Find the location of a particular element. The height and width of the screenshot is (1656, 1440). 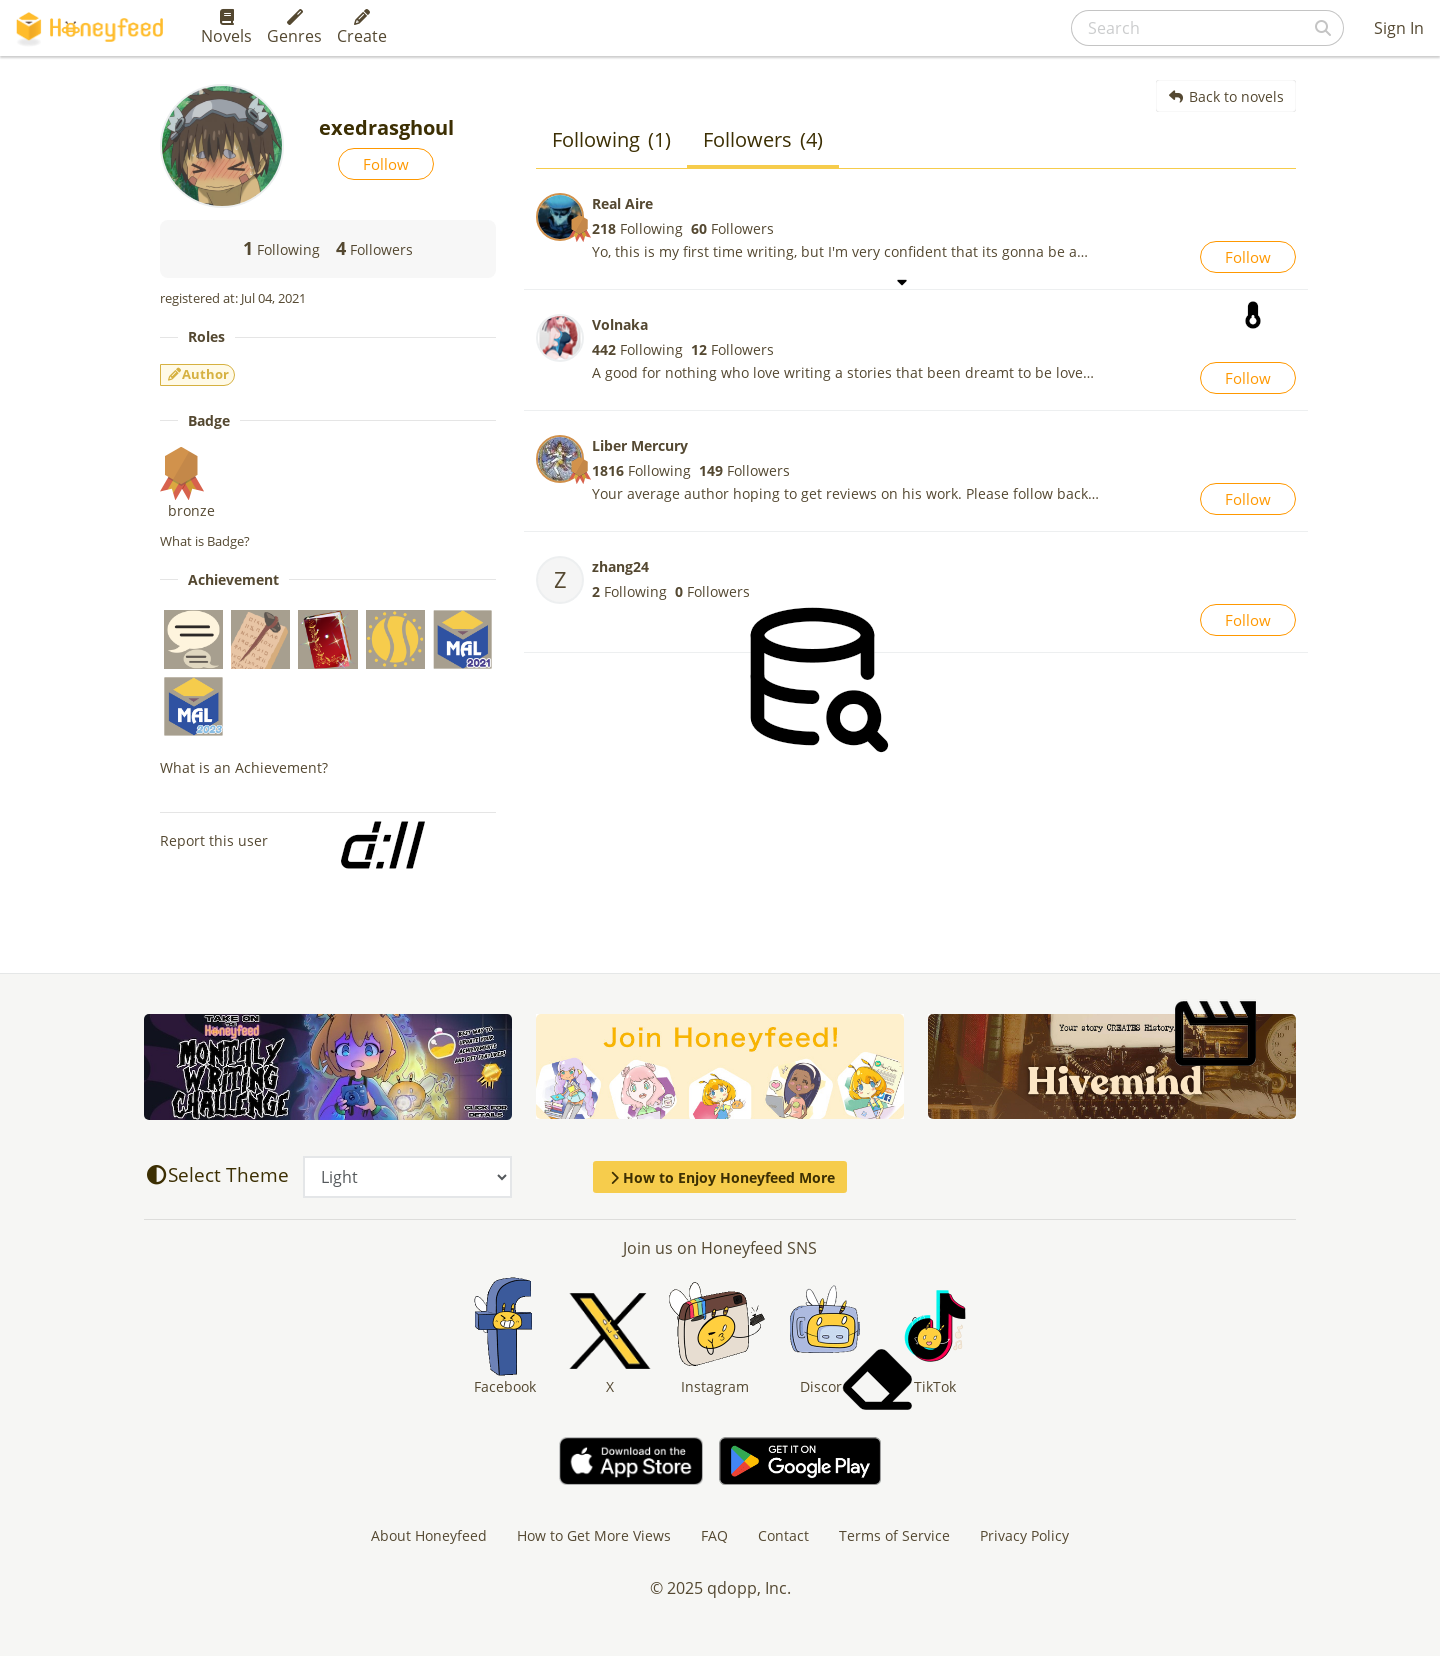

cmplid brand logo is located at coordinates (383, 845).